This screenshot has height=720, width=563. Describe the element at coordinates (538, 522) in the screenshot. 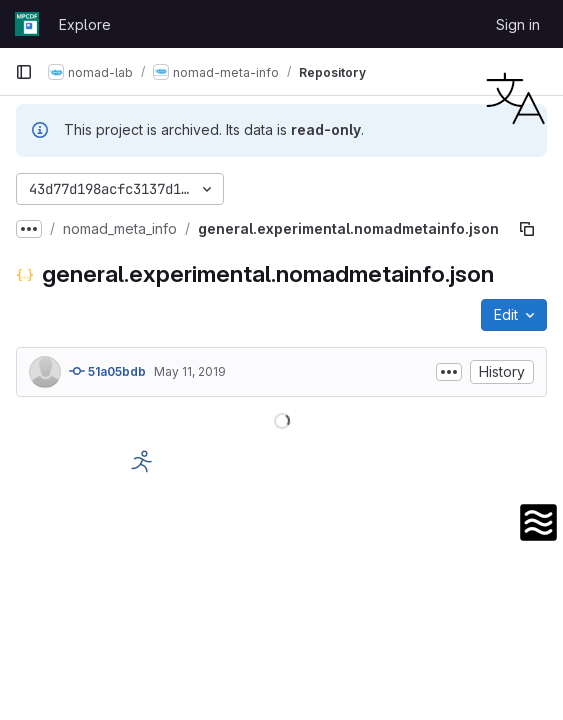

I see `indicates water or aquatic features` at that location.